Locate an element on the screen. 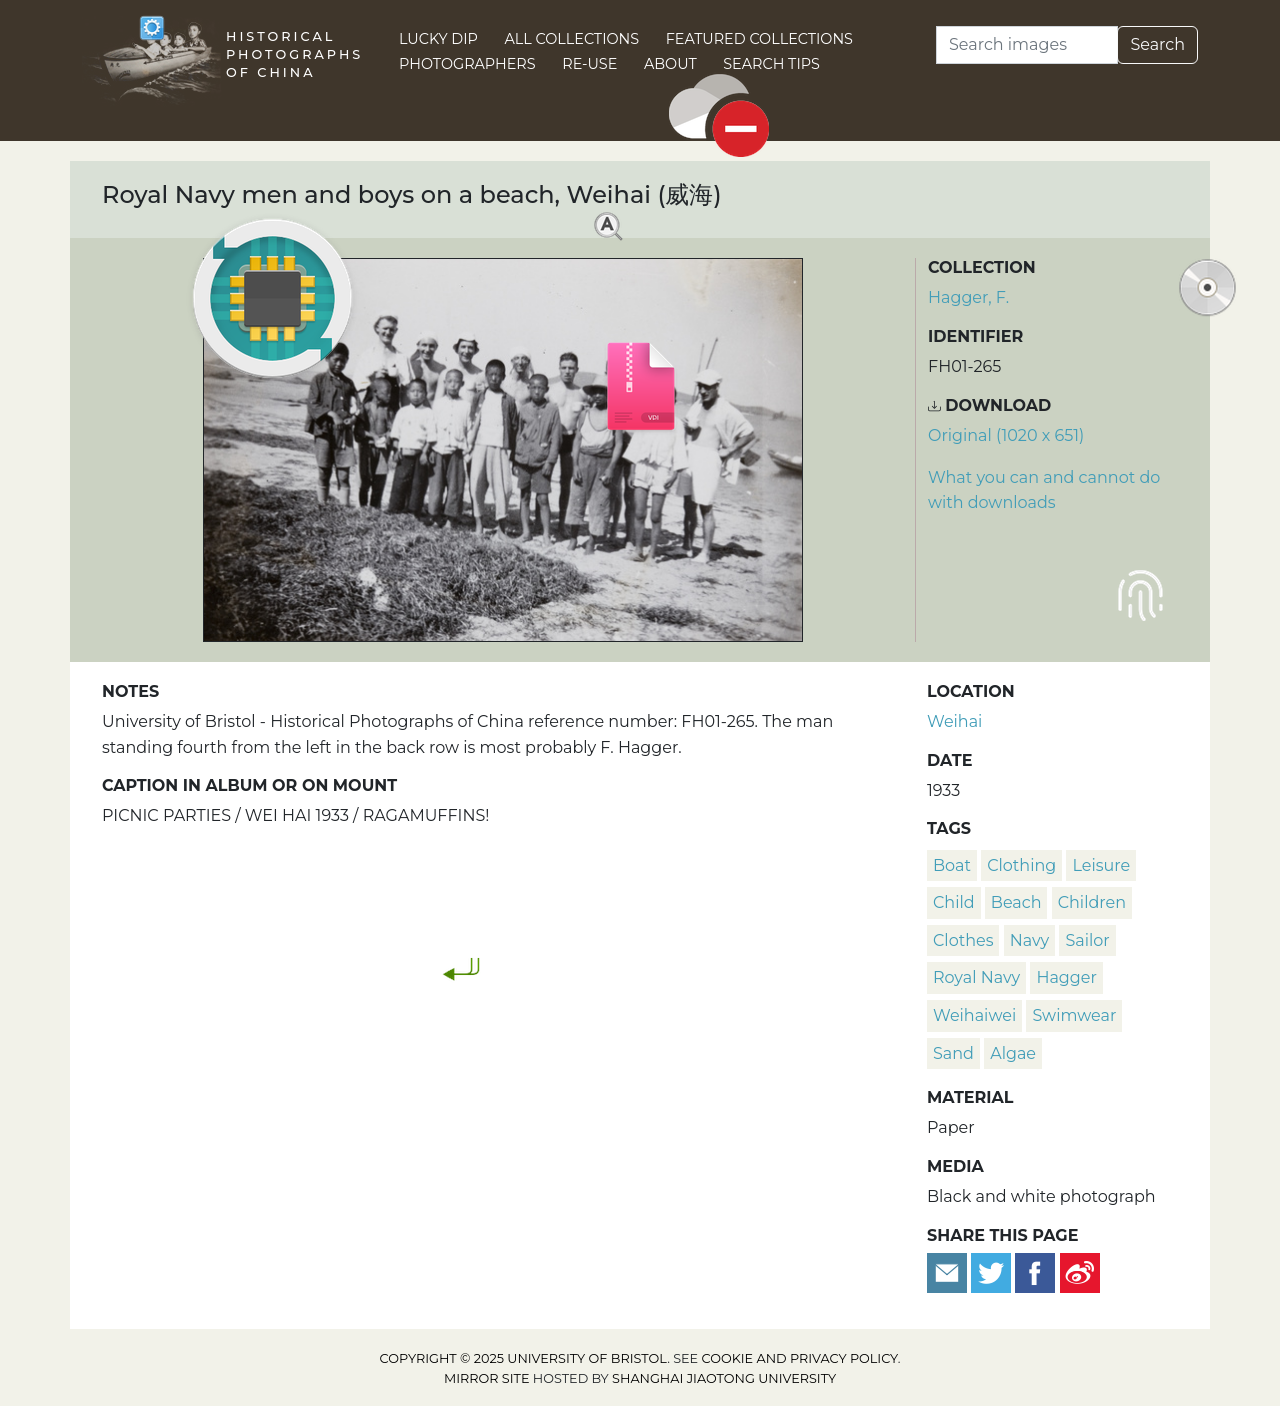  open default applications settings is located at coordinates (152, 28).